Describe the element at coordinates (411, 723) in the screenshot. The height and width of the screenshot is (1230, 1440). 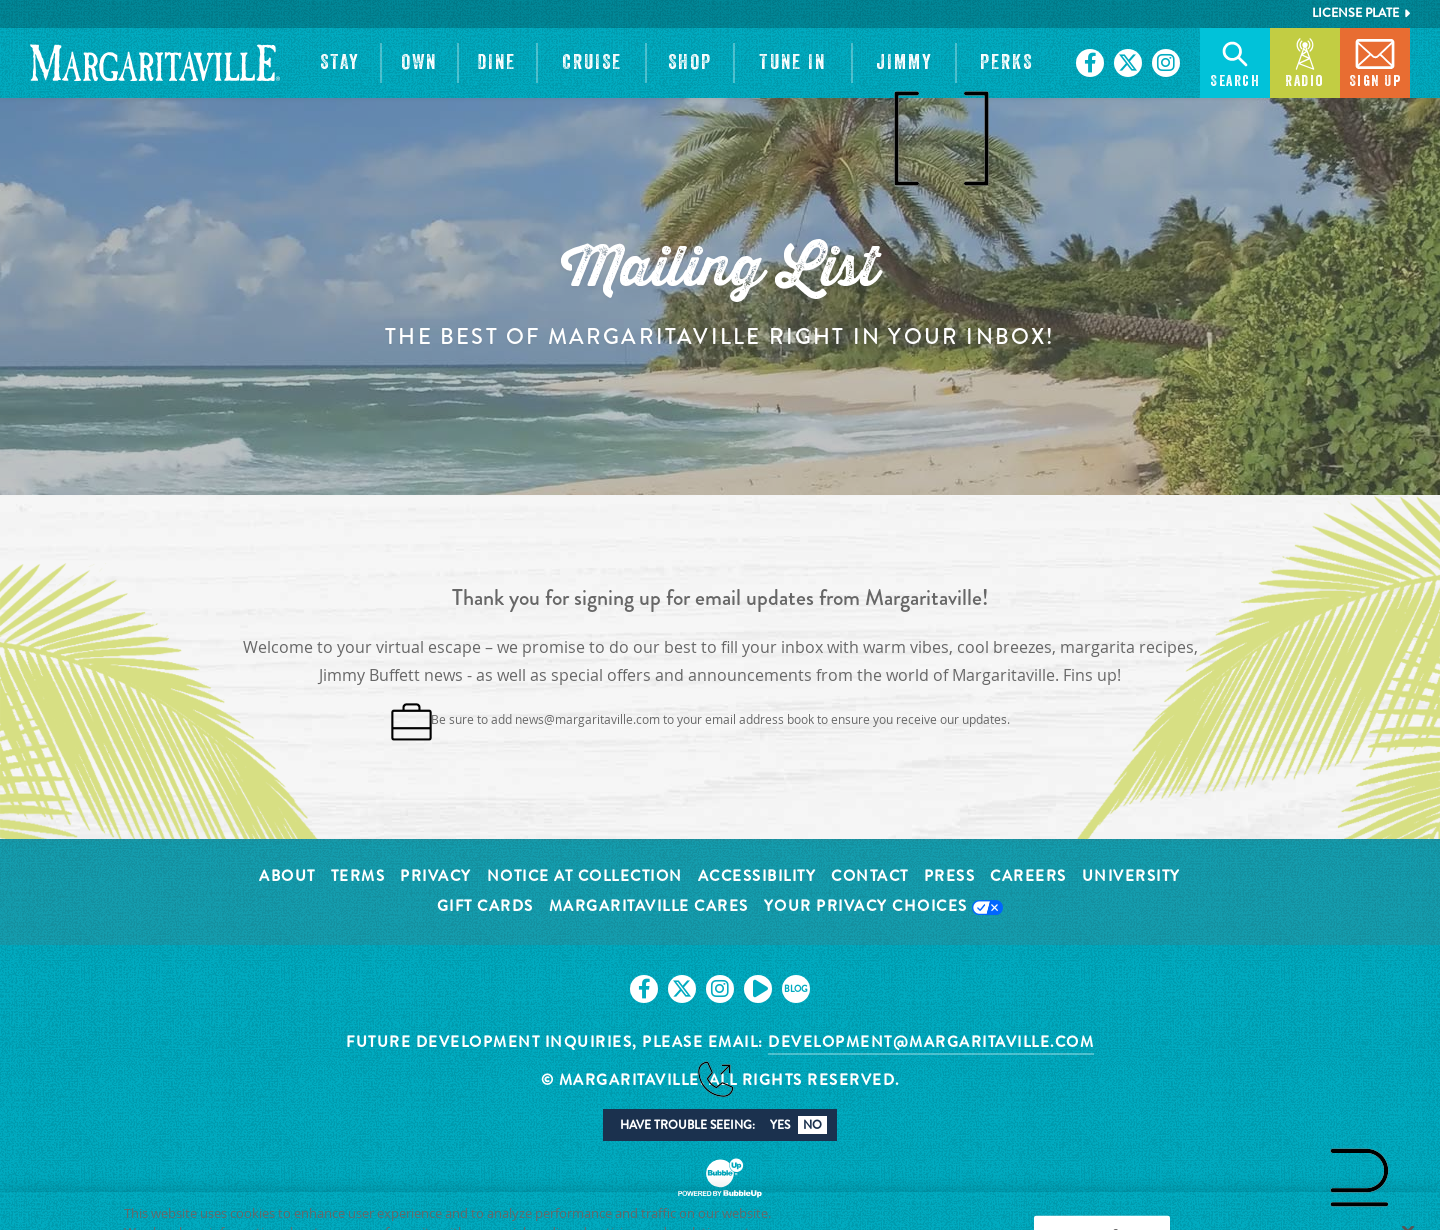
I see `access travel or trip planning features` at that location.